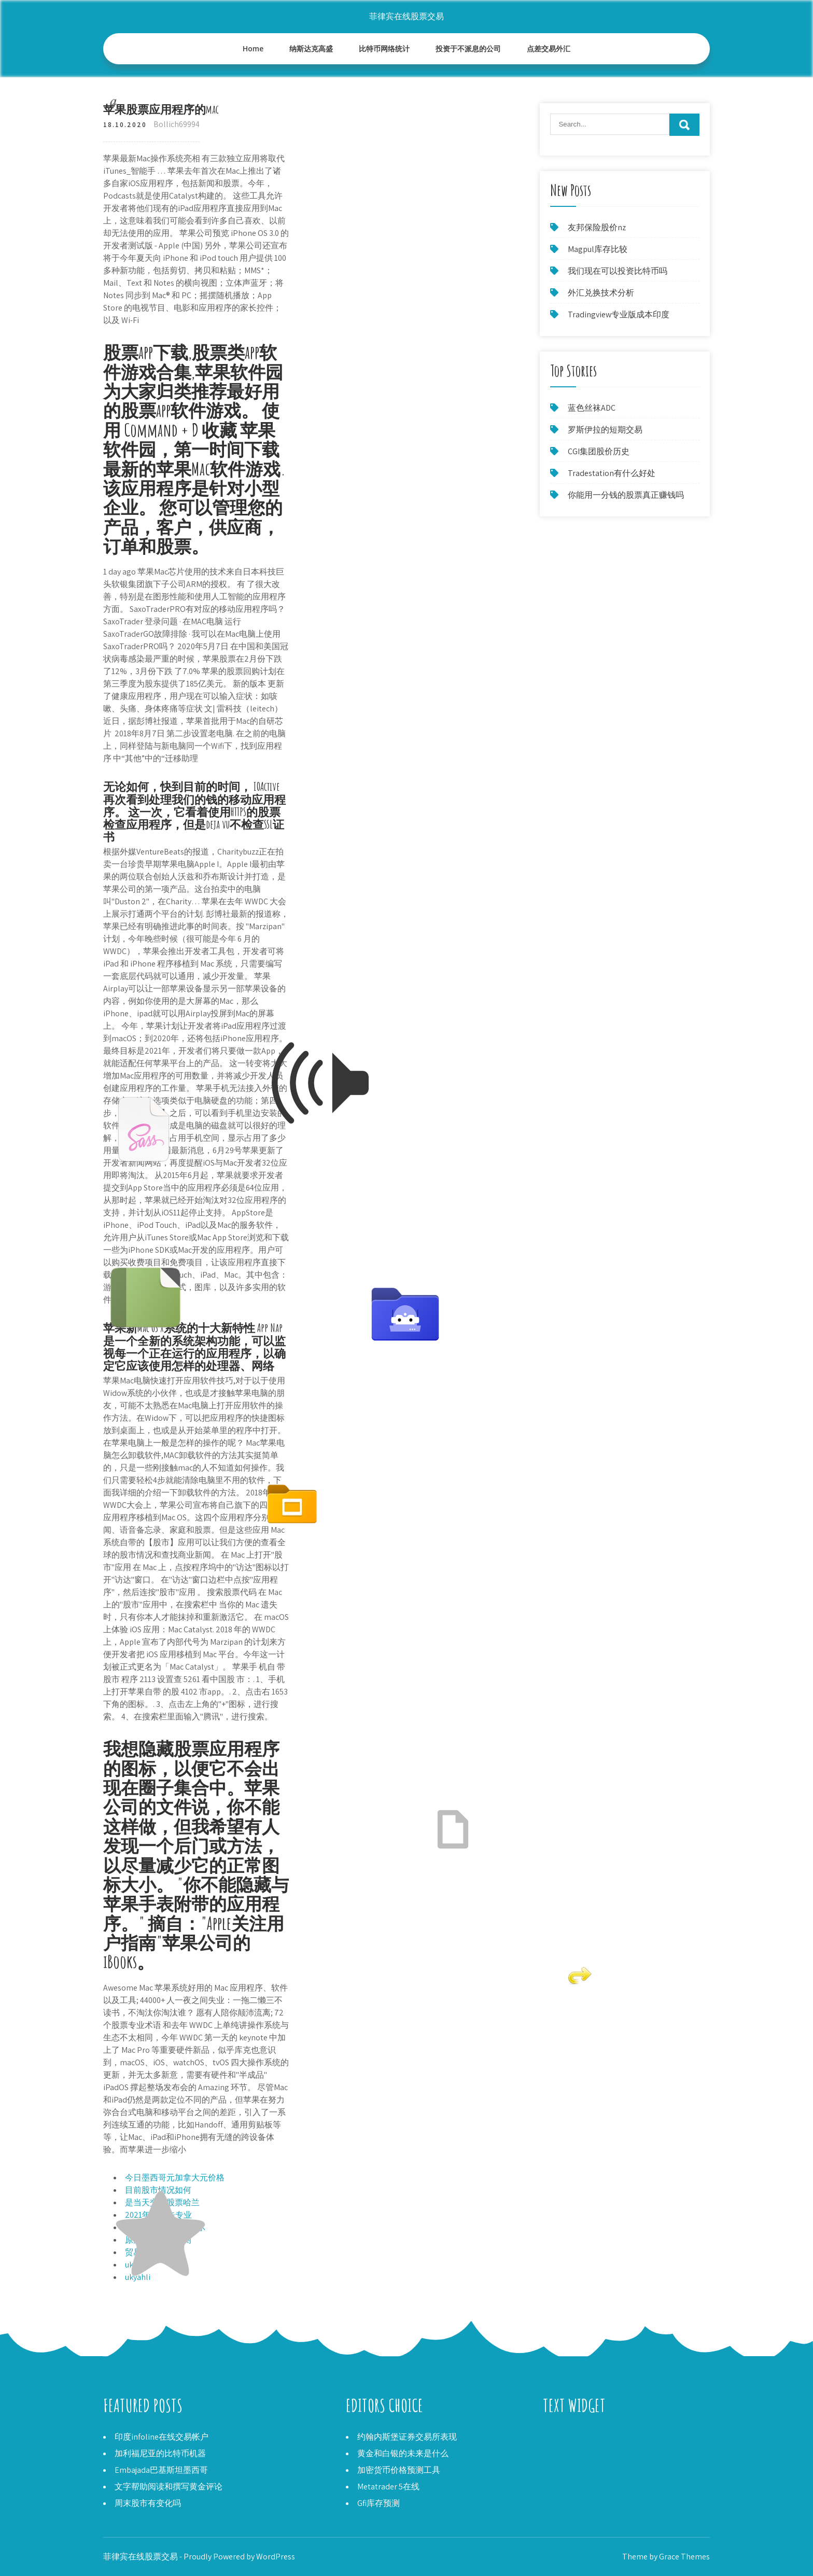 The image size is (813, 2576). Describe the element at coordinates (320, 1083) in the screenshot. I see `adjust speaker volume settings` at that location.